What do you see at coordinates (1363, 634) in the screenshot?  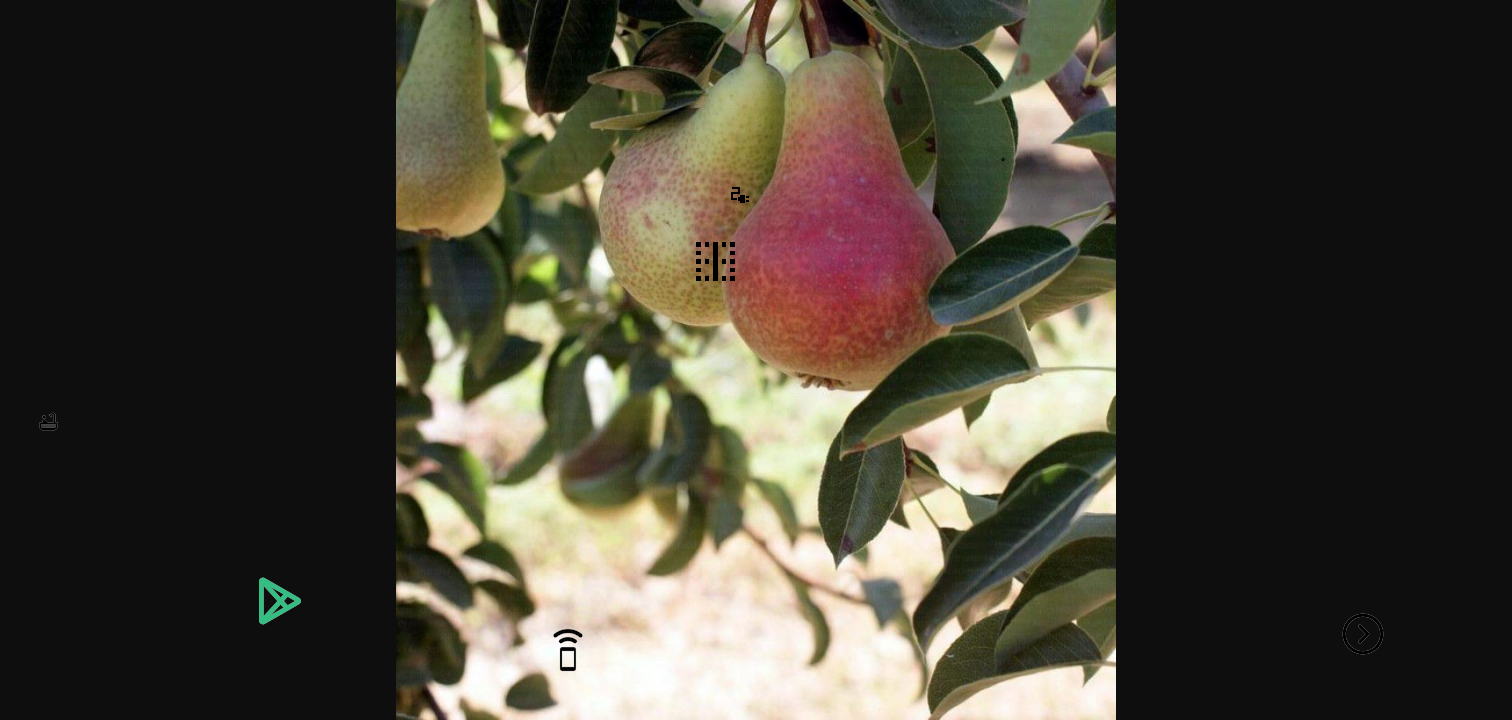 I see `go to next item or page` at bounding box center [1363, 634].